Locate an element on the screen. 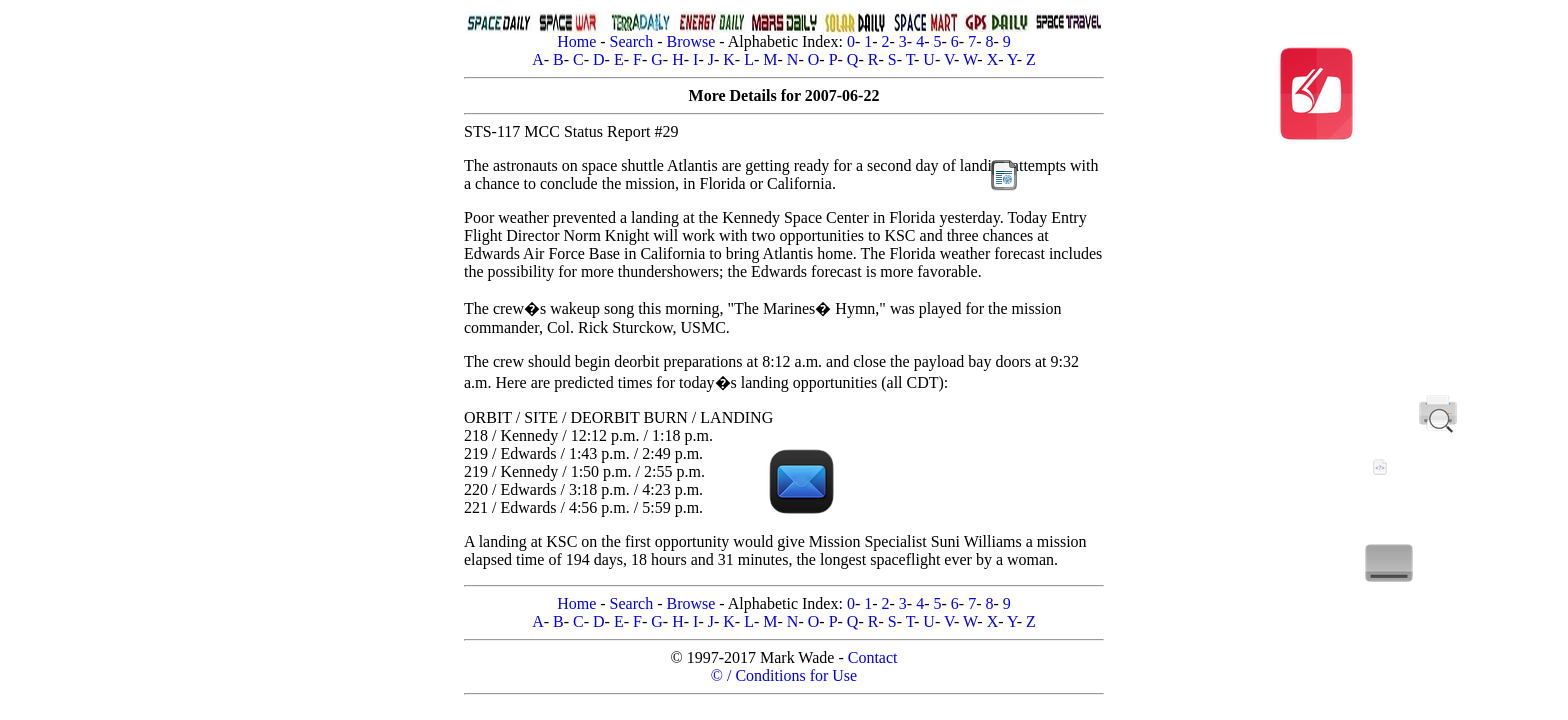 The width and height of the screenshot is (1568, 720). preview document before printing is located at coordinates (1438, 413).